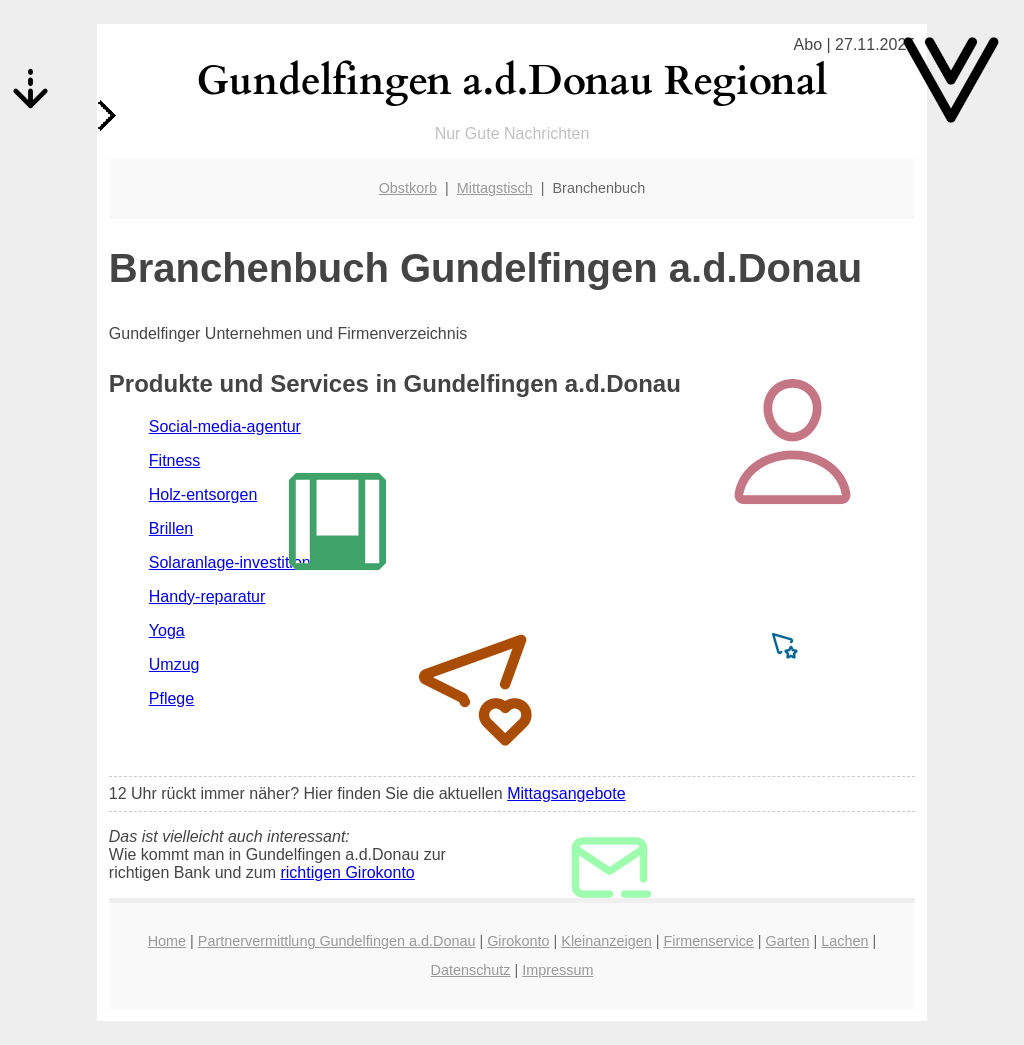 Image resolution: width=1024 pixels, height=1045 pixels. What do you see at coordinates (473, 687) in the screenshot?
I see `save location to favorites` at bounding box center [473, 687].